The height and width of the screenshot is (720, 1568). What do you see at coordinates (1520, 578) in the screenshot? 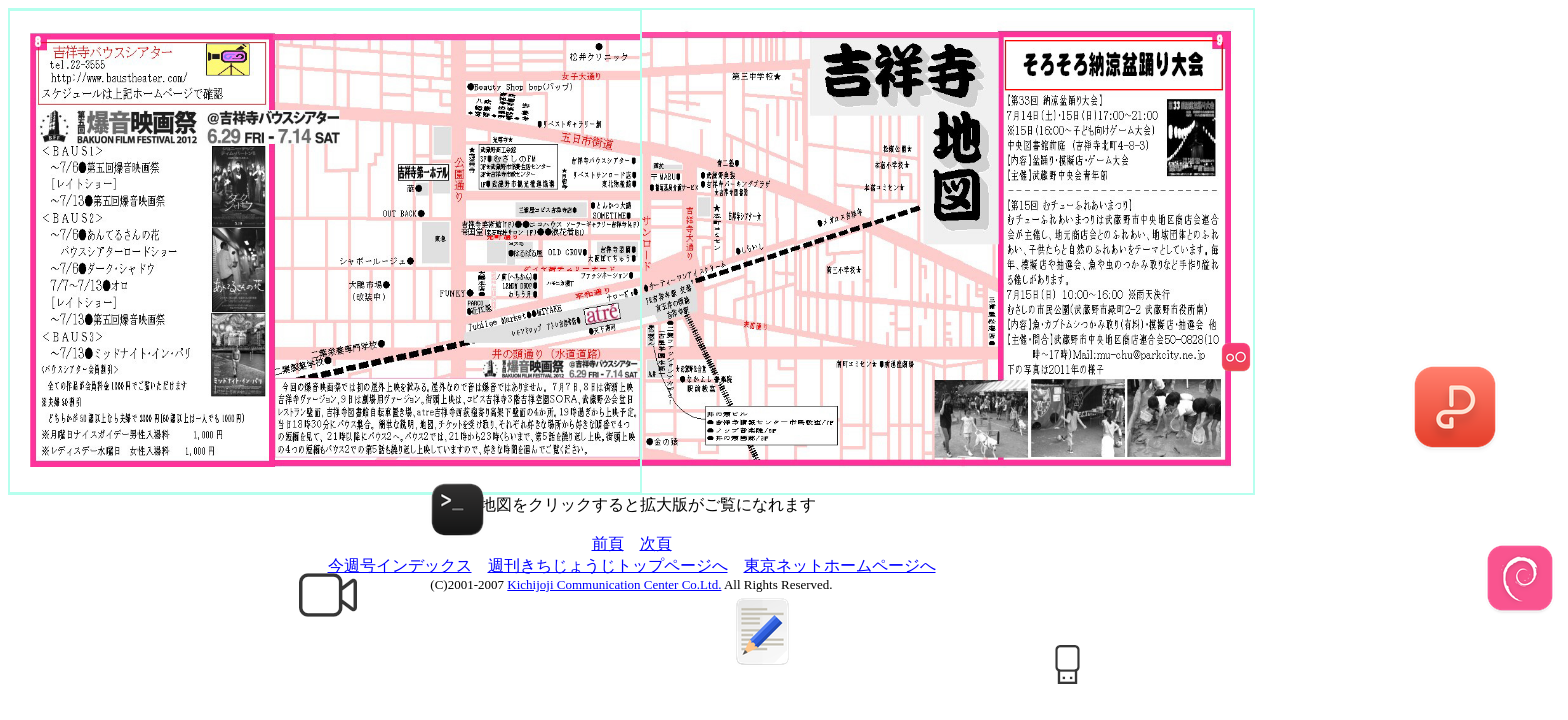
I see `launch debian linux application` at bounding box center [1520, 578].